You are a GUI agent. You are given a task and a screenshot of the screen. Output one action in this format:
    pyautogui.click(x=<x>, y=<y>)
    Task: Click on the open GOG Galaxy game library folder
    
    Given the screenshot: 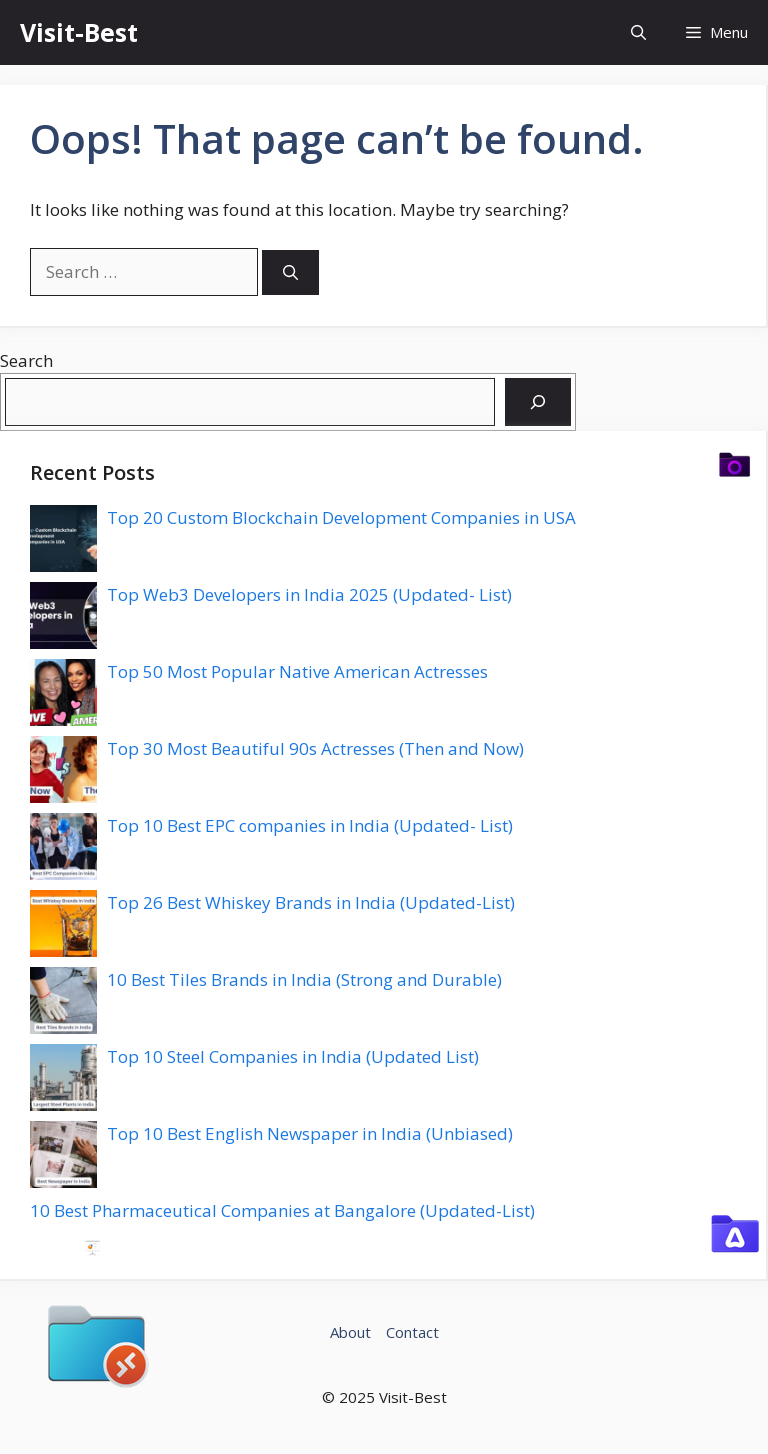 What is the action you would take?
    pyautogui.click(x=734, y=465)
    